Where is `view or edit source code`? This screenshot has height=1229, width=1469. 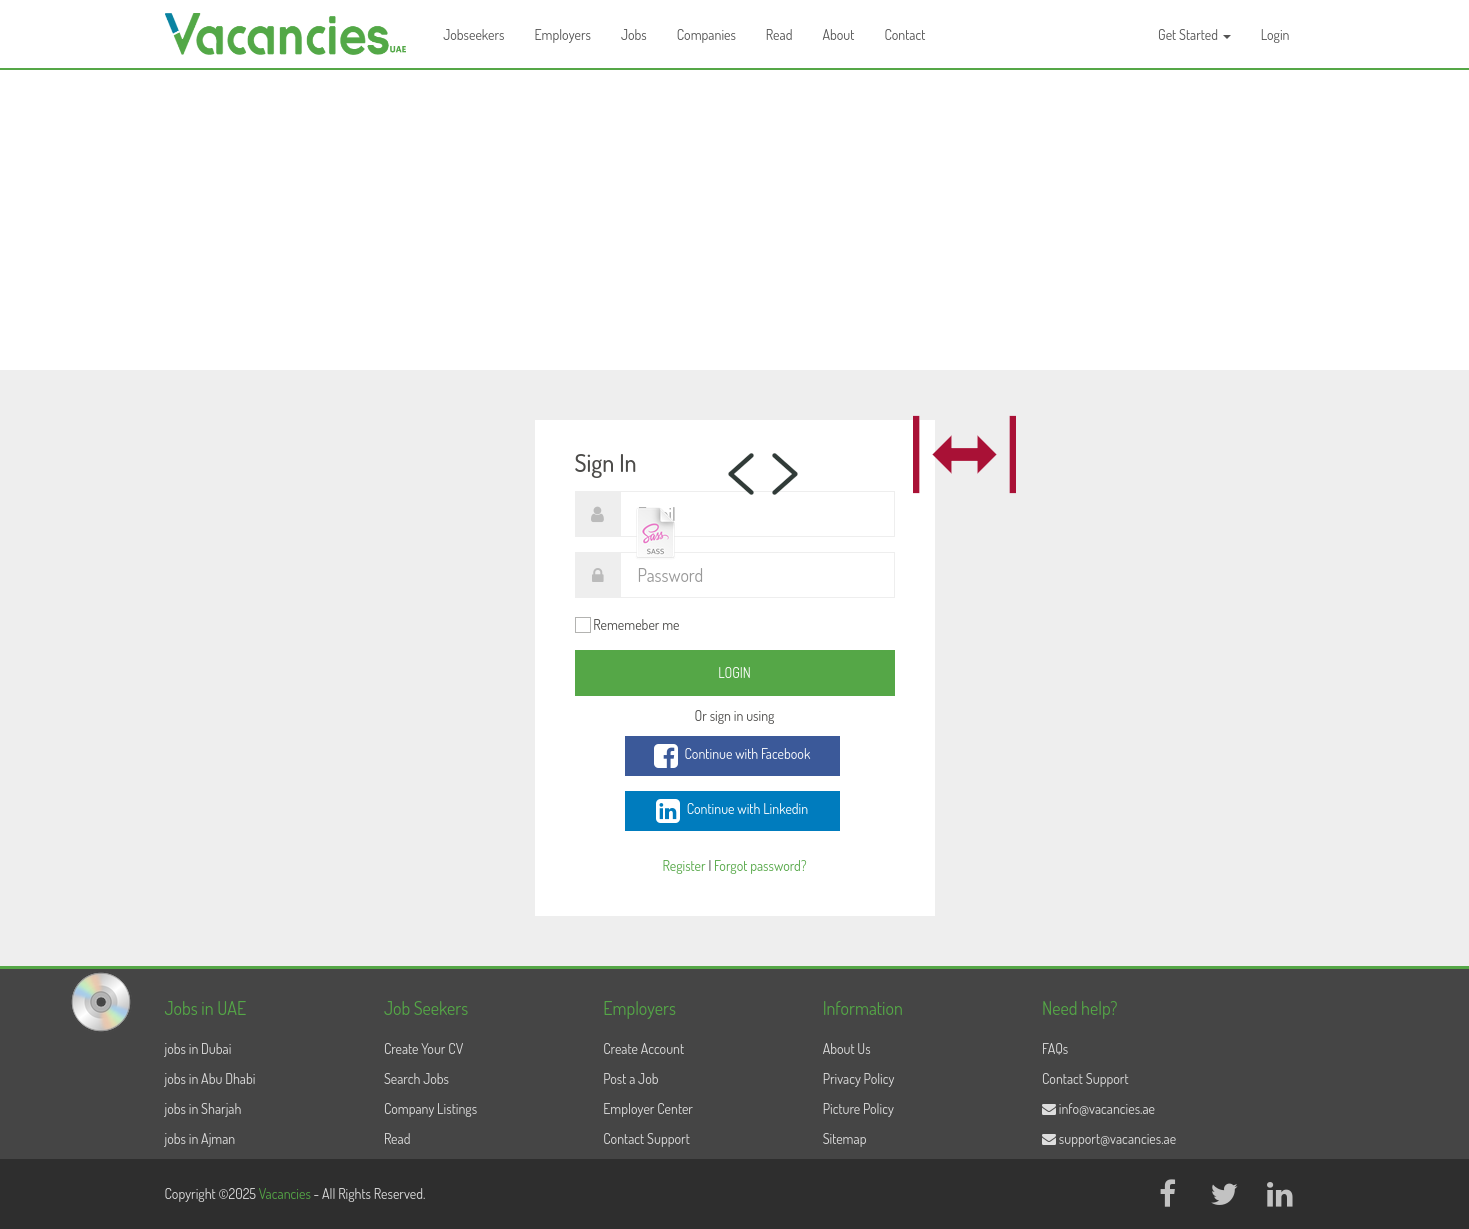
view or edit source code is located at coordinates (763, 474).